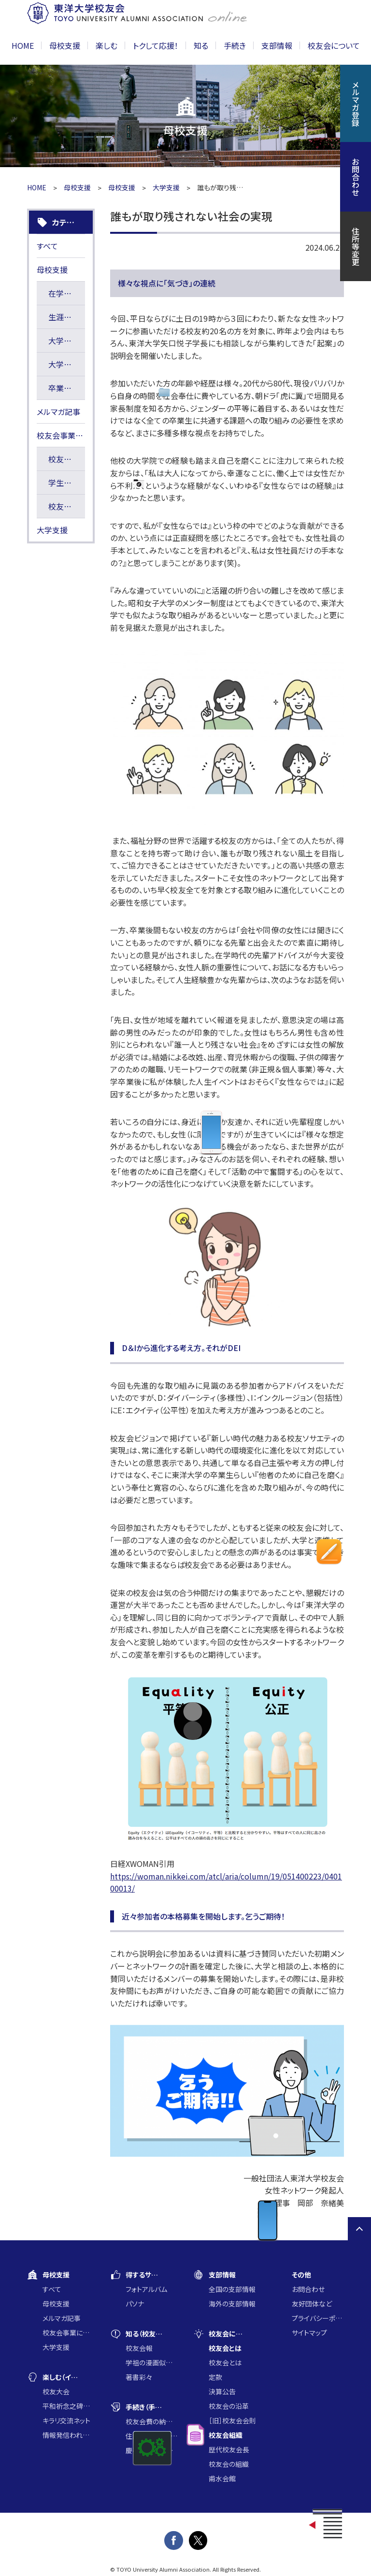 This screenshot has height=2576, width=371. I want to click on decrease text indentation, so click(326, 2524).